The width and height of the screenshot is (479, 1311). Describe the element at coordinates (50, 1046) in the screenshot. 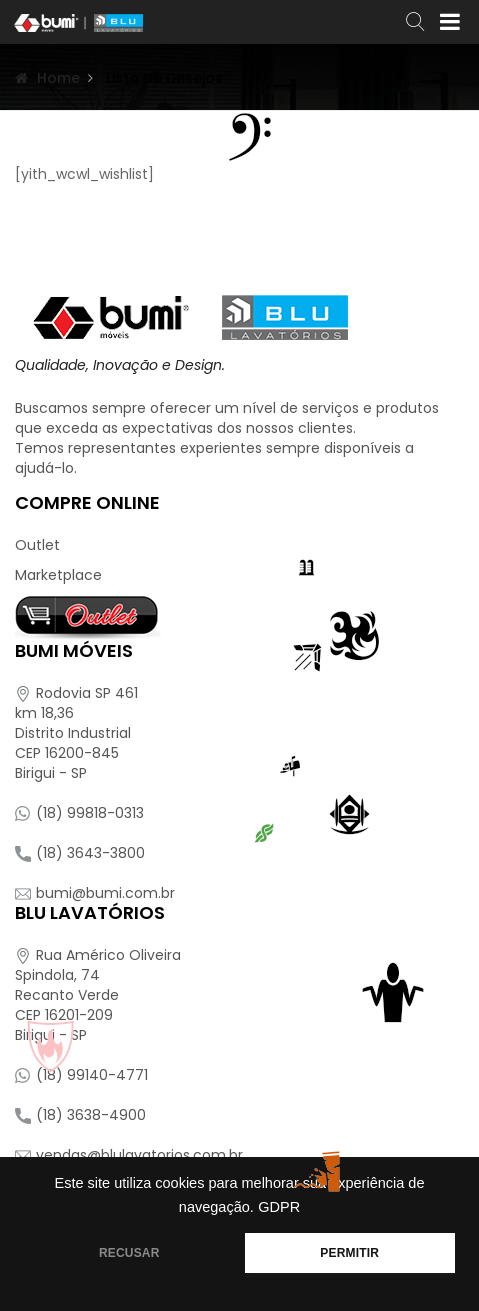

I see `activate fire protection or resistance` at that location.